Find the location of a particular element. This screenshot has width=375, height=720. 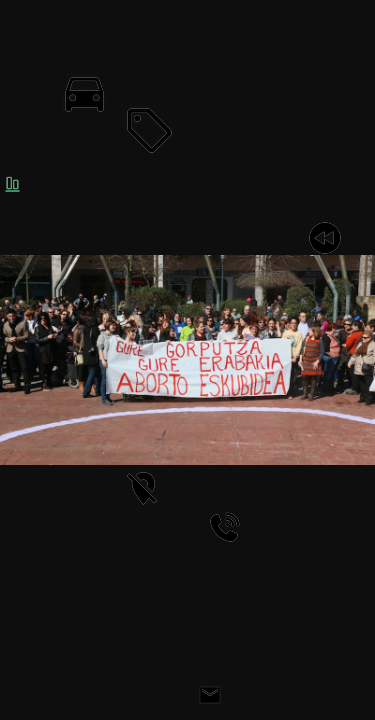

disable location services is located at coordinates (143, 488).